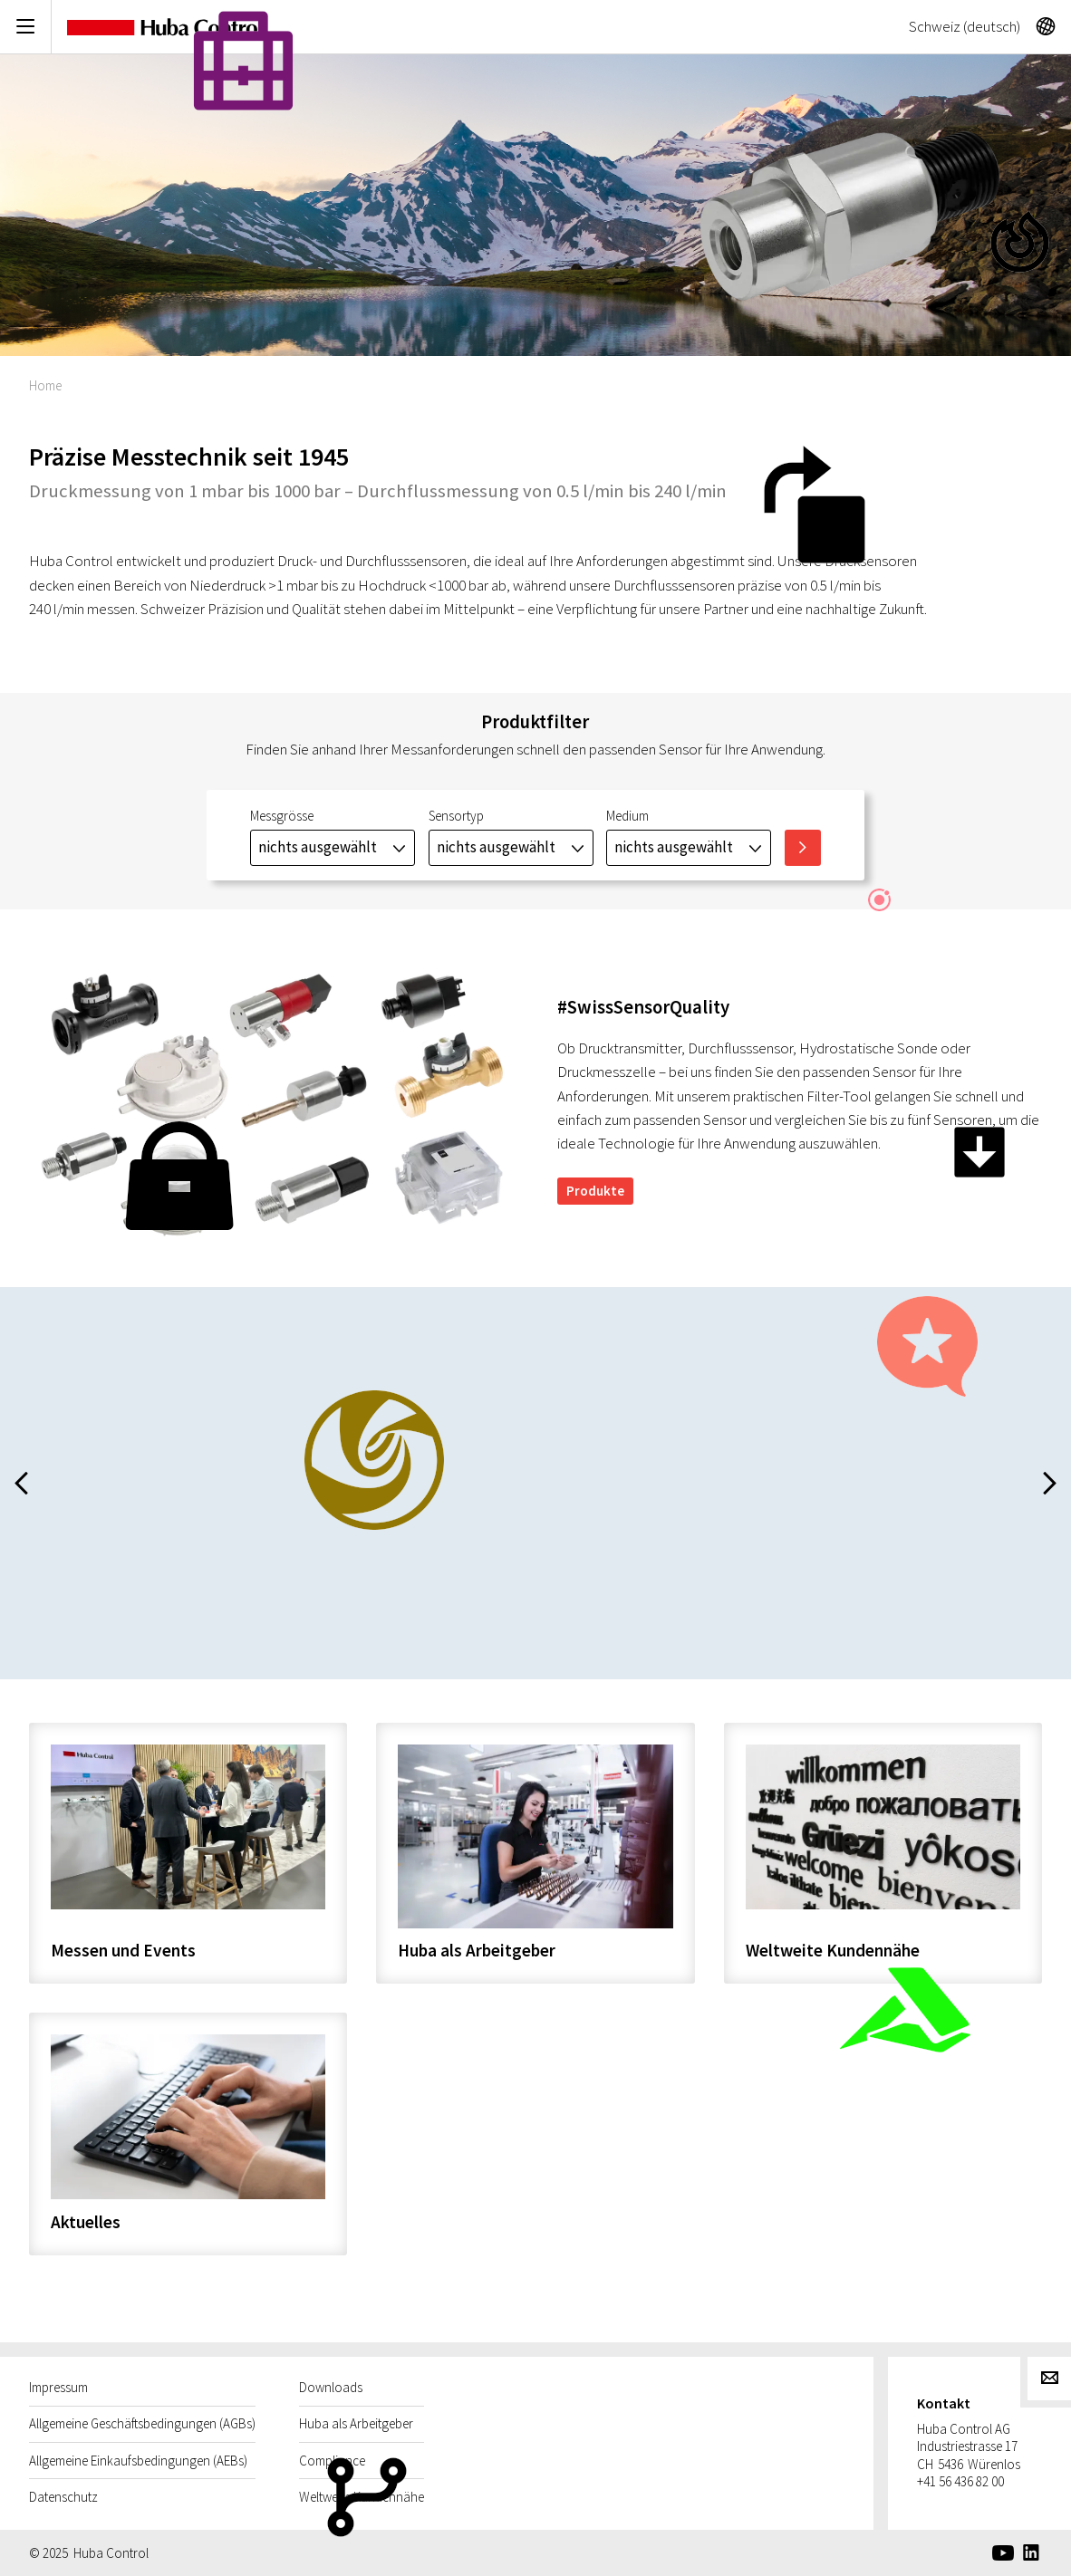 The image size is (1071, 2576). What do you see at coordinates (243, 65) in the screenshot?
I see `access work or business documents` at bounding box center [243, 65].